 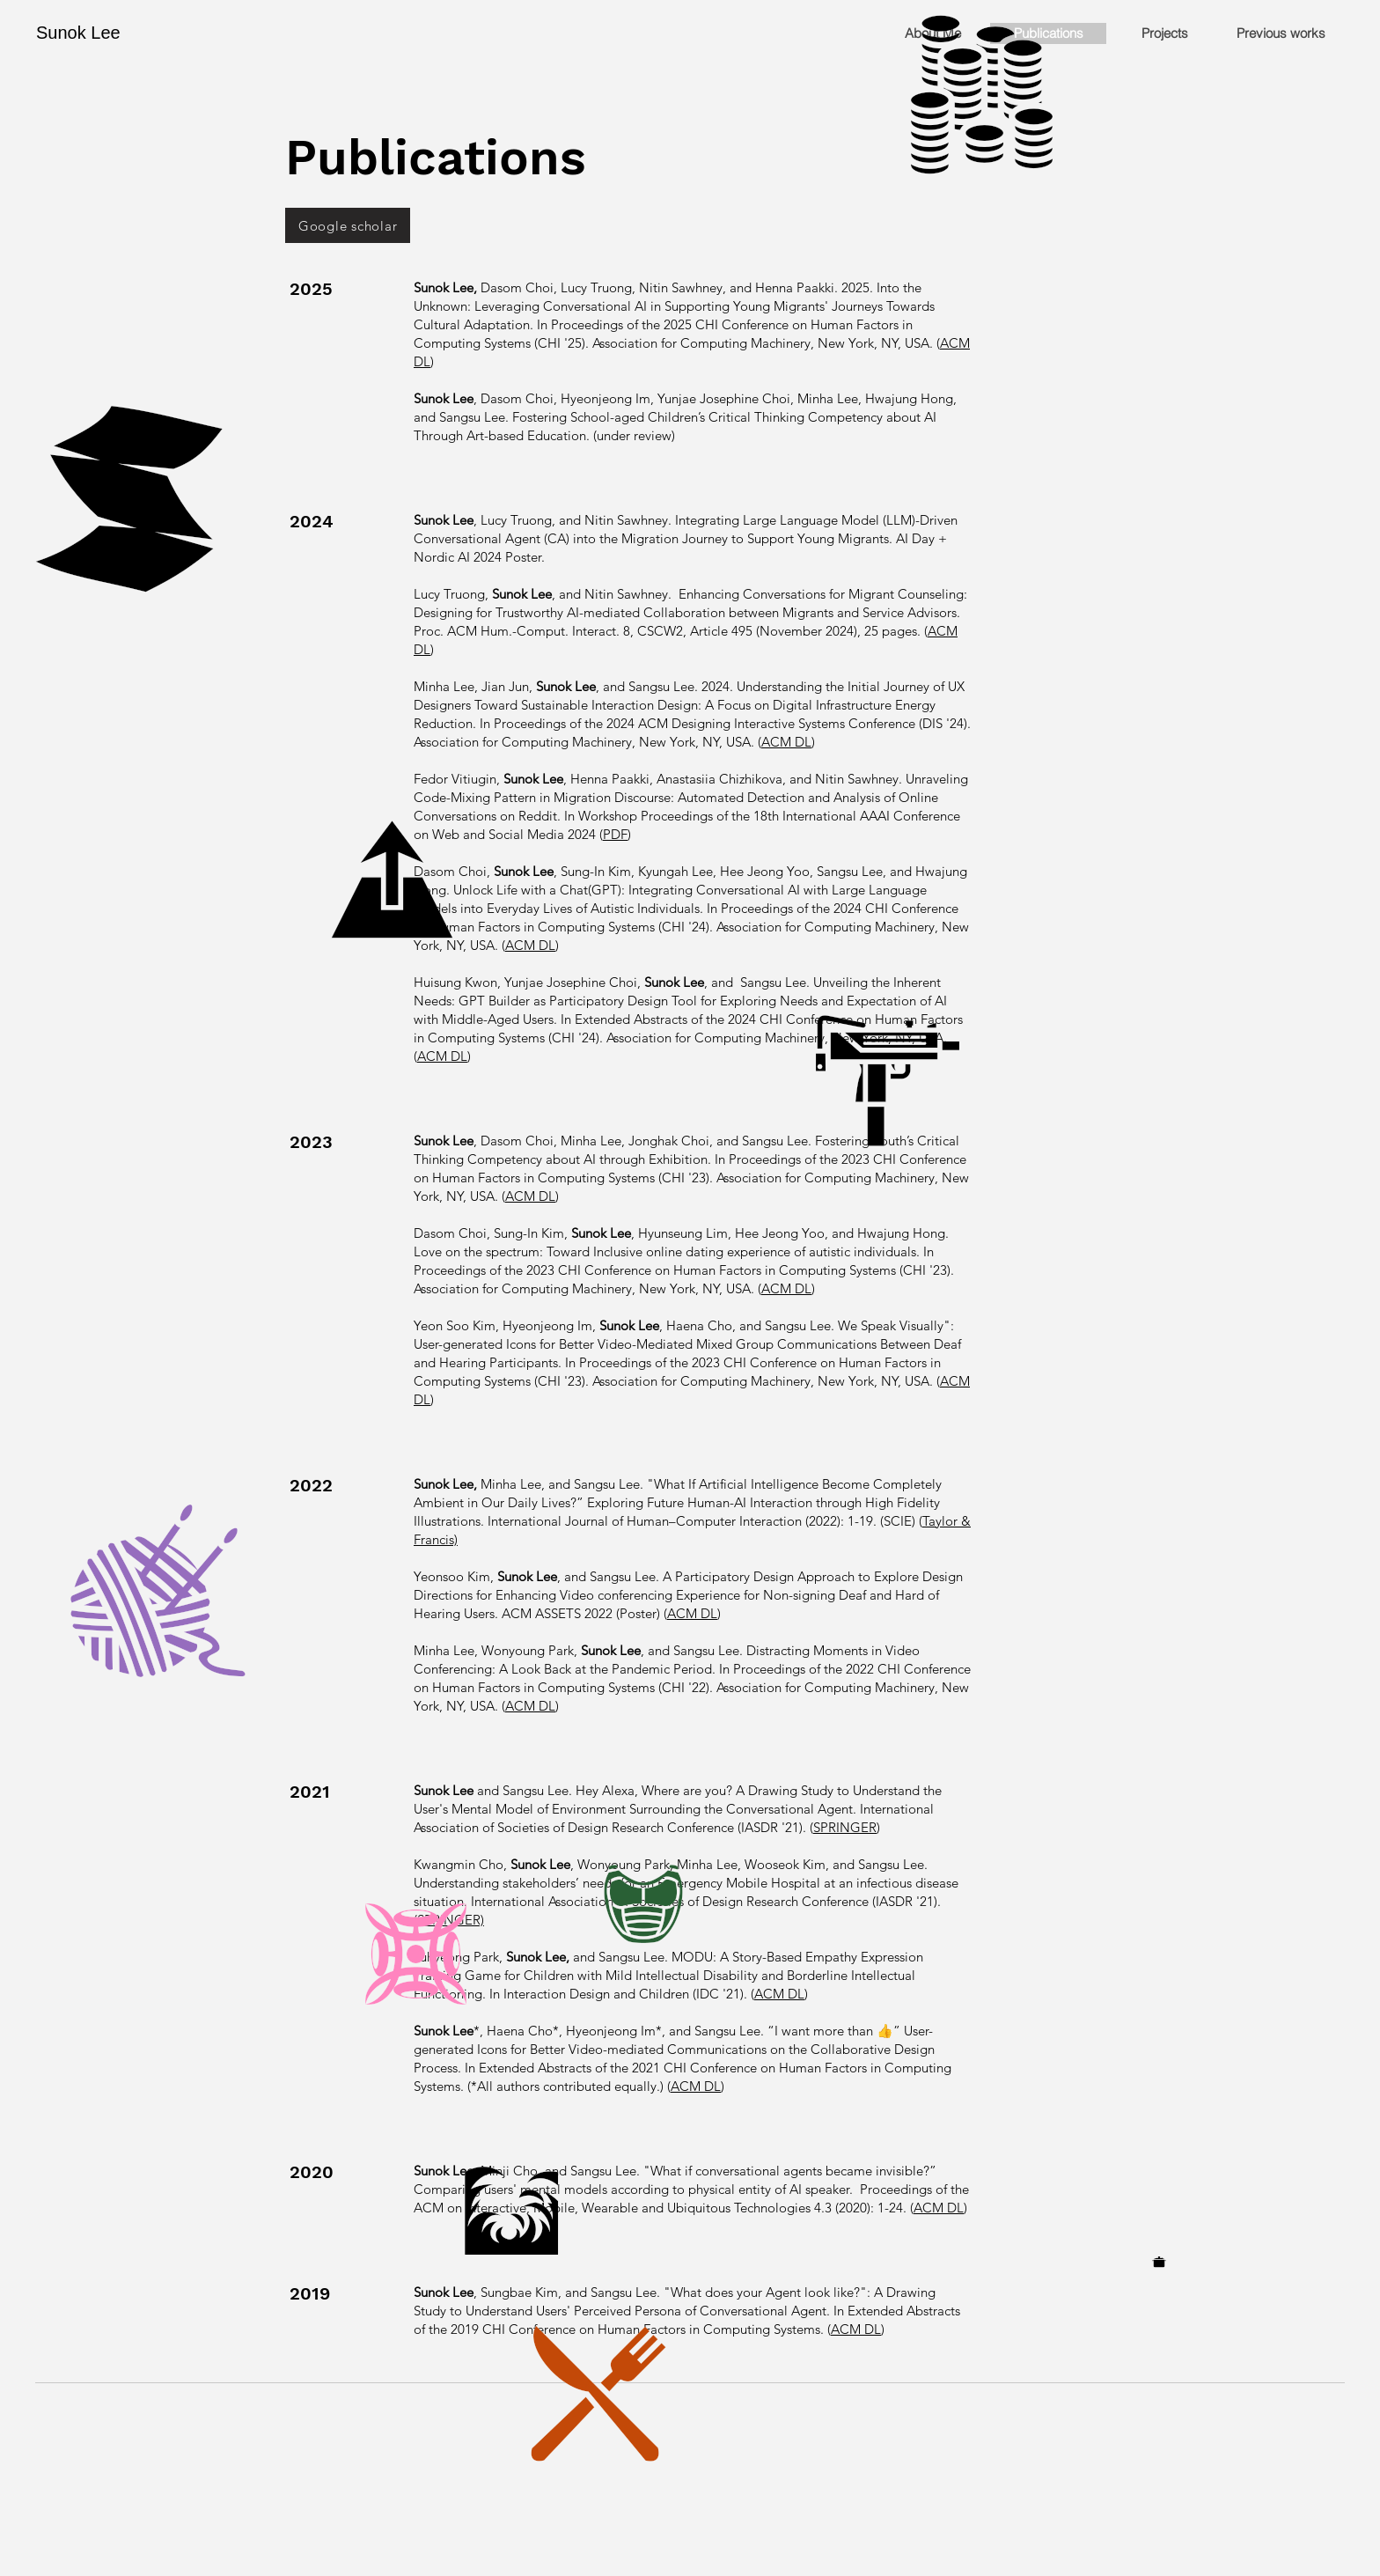 I want to click on select submachine gun weapon in game, so click(x=887, y=1080).